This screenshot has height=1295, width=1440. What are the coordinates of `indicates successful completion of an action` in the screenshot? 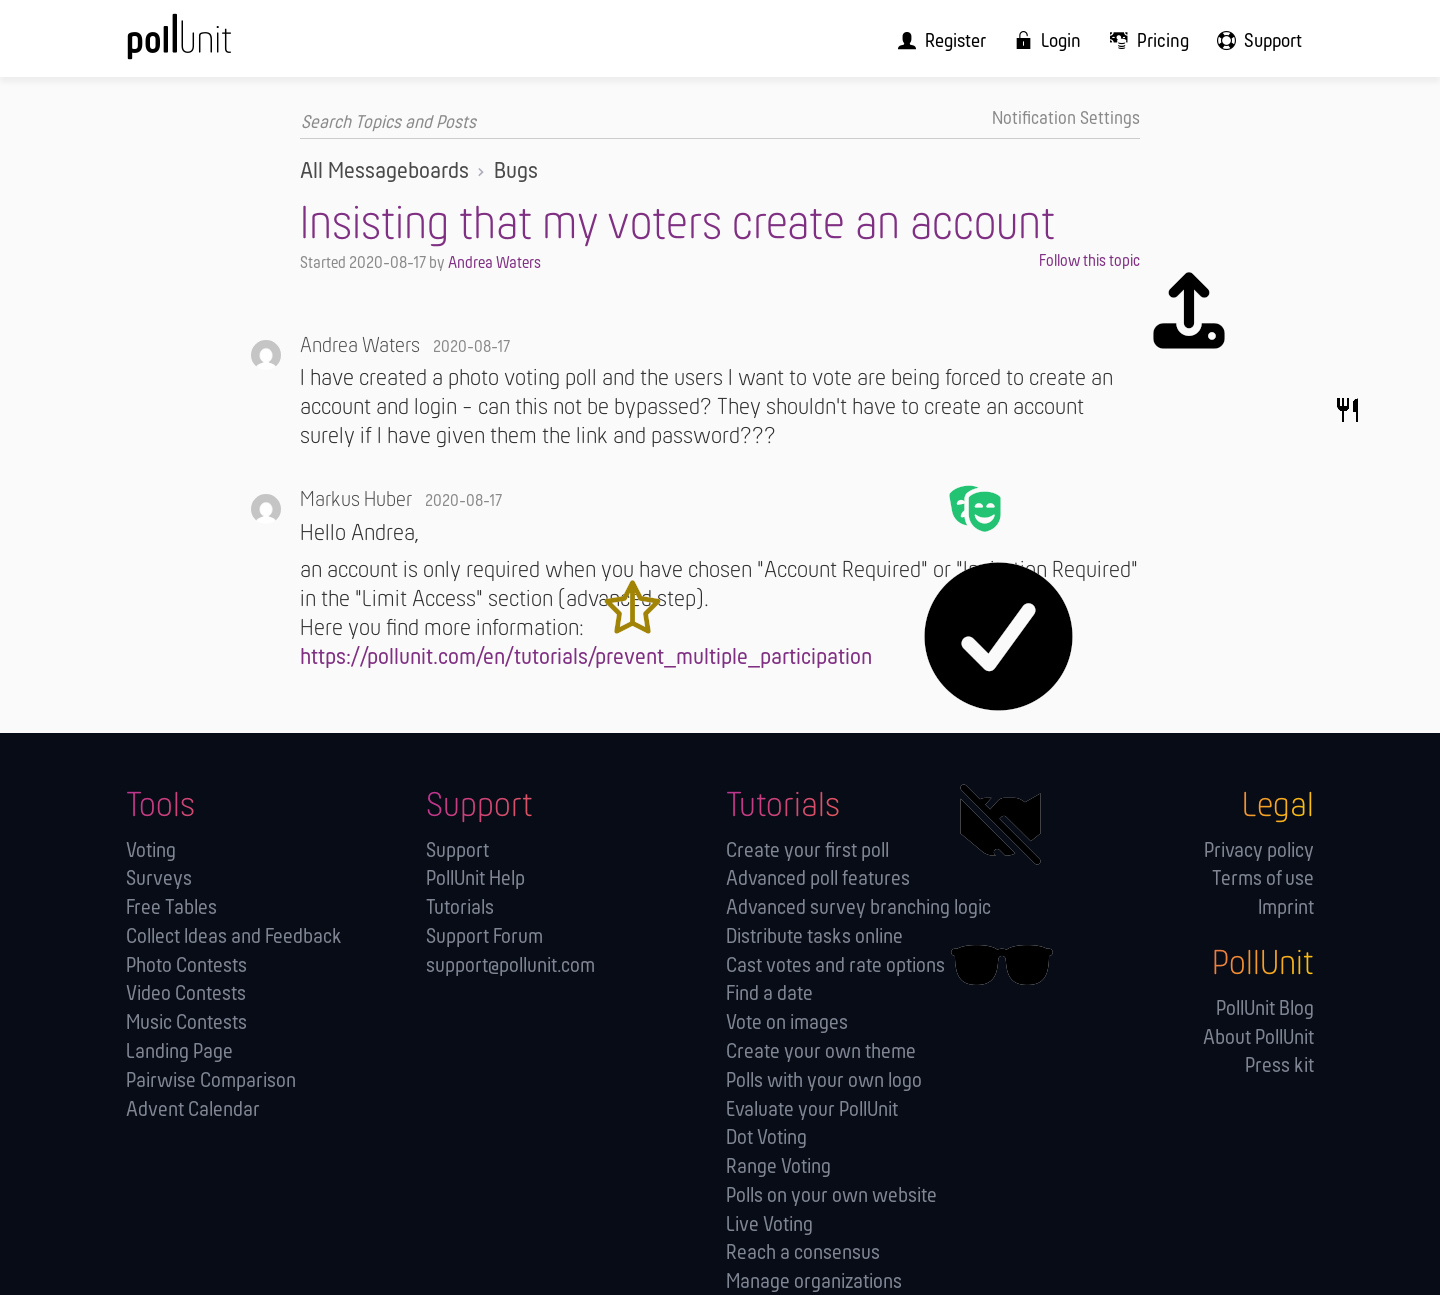 It's located at (998, 636).